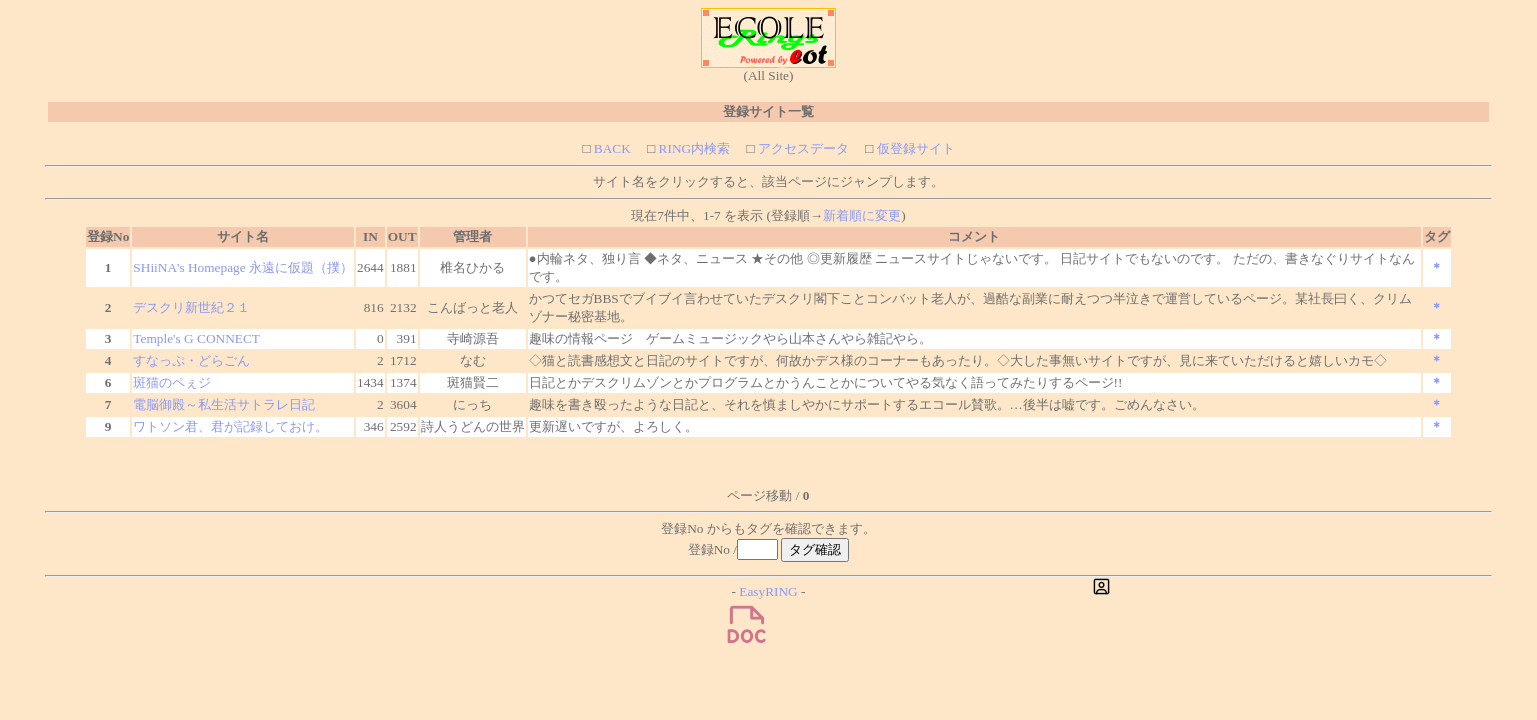 Image resolution: width=1537 pixels, height=720 pixels. What do you see at coordinates (1101, 586) in the screenshot?
I see `view user profile` at bounding box center [1101, 586].